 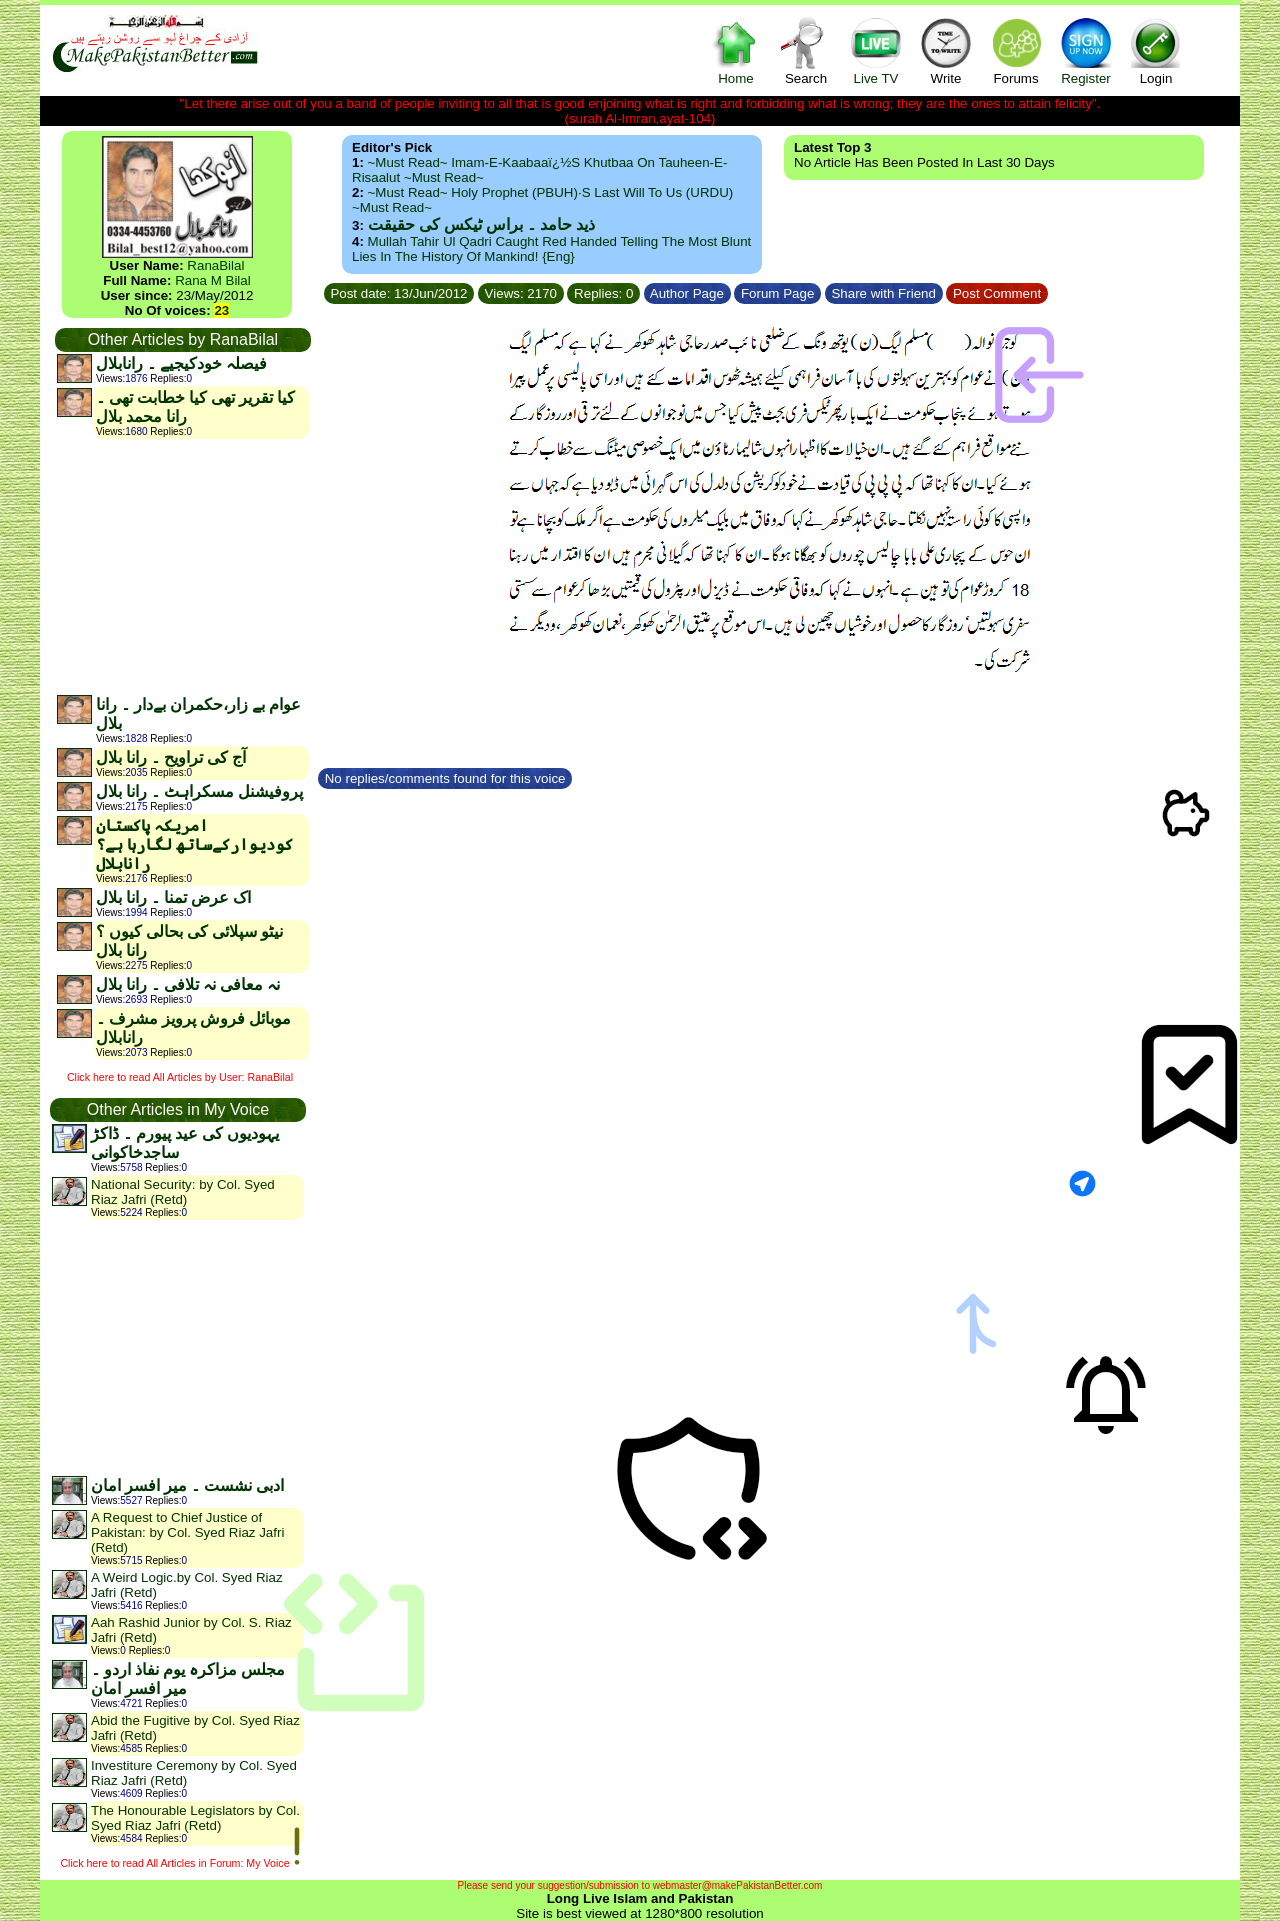 I want to click on indicates new or active notifications, so click(x=1106, y=1394).